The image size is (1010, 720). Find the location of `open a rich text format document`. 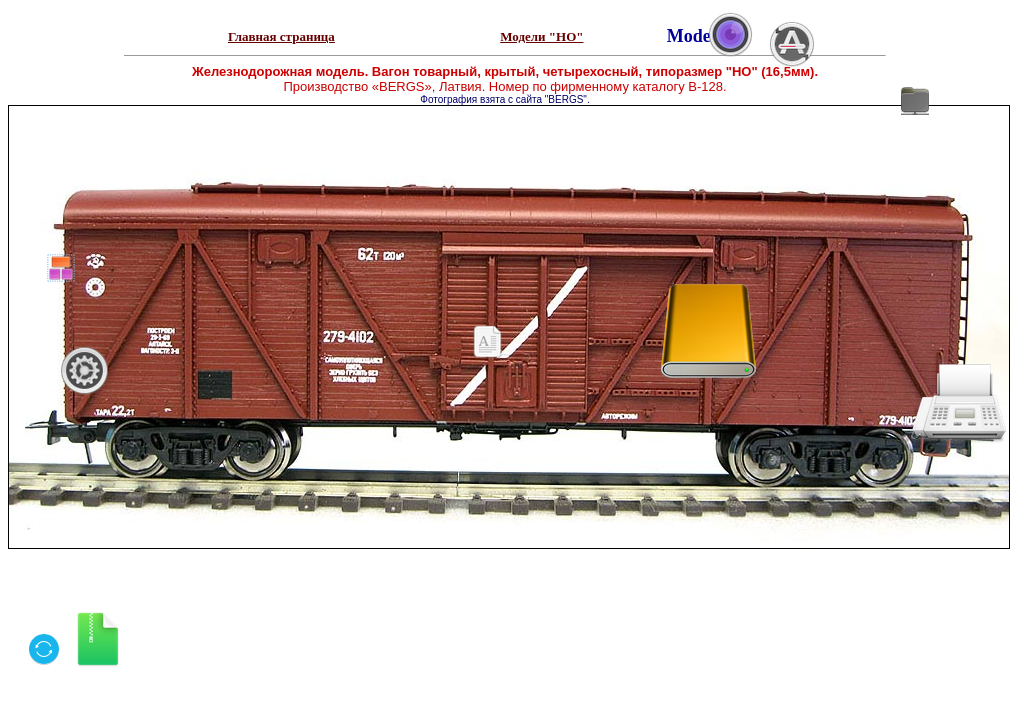

open a rich text format document is located at coordinates (487, 341).